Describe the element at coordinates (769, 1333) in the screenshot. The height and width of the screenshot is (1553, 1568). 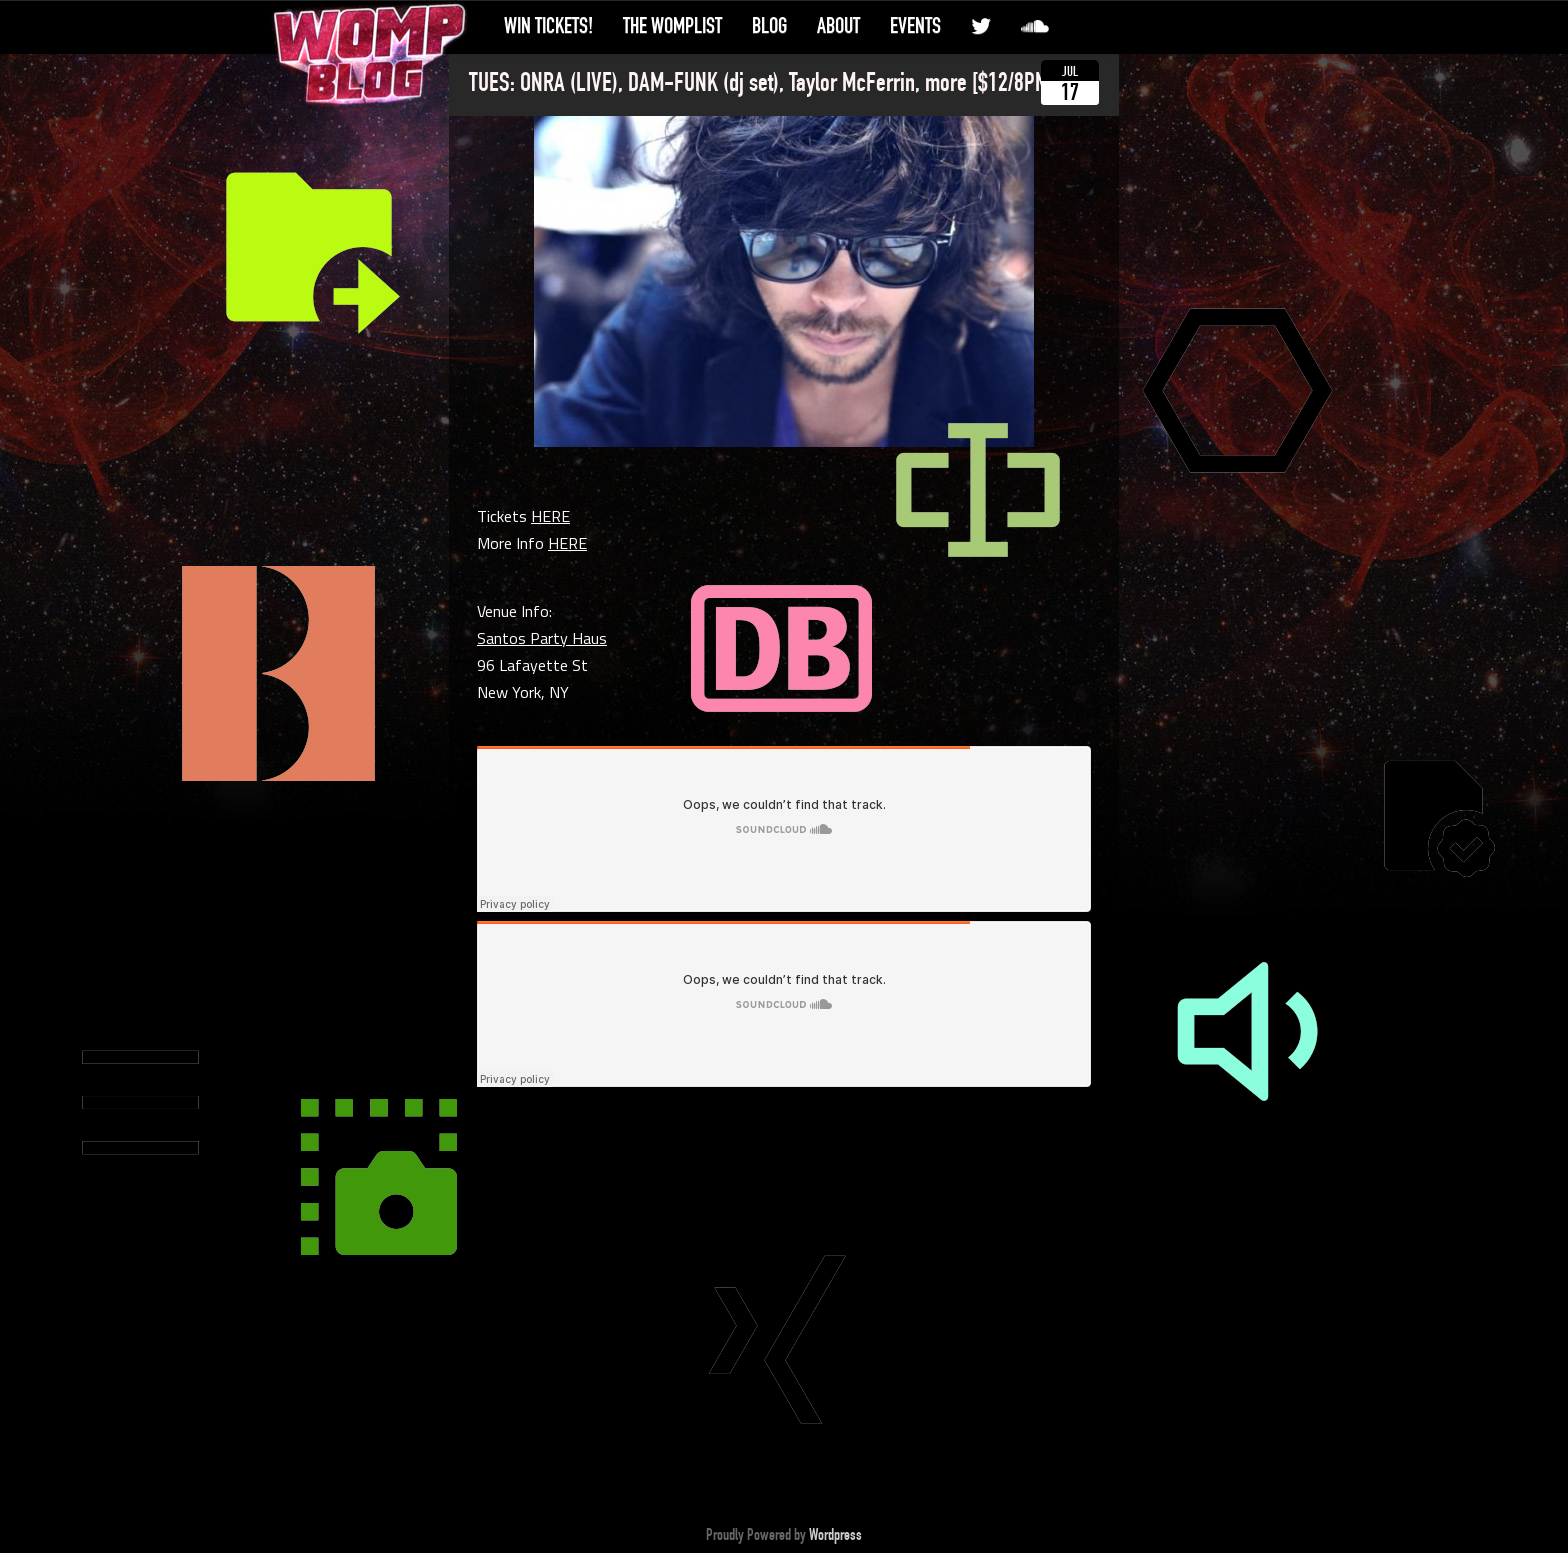
I see `link to Xing professional network profile` at that location.